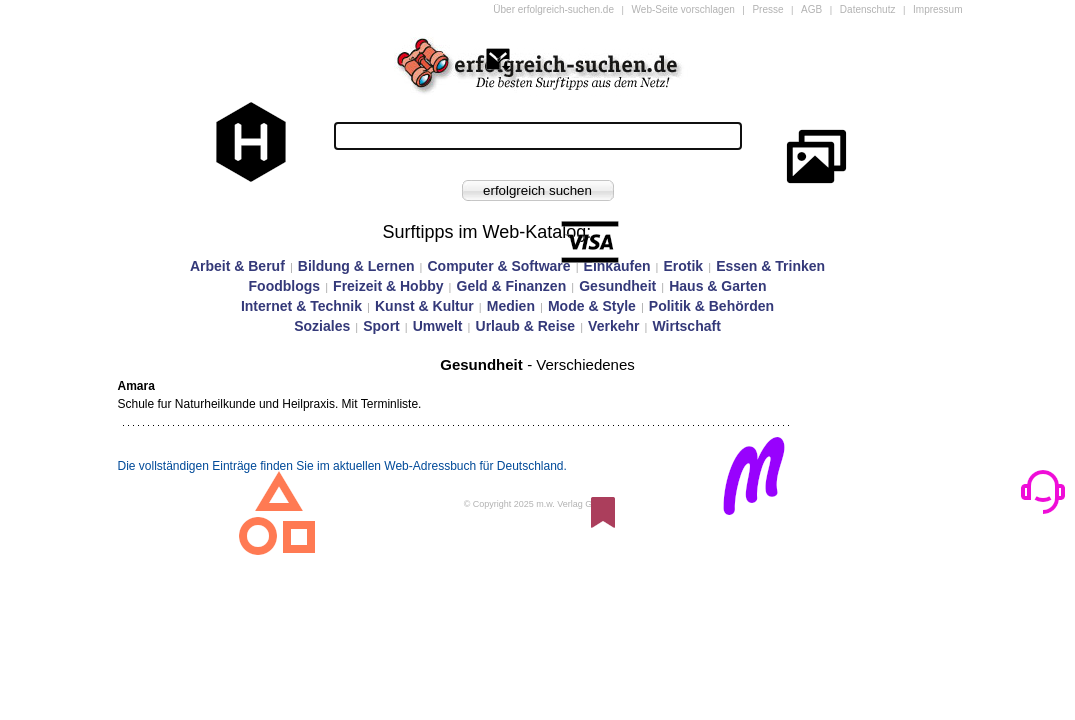 The height and width of the screenshot is (720, 1075). I want to click on view multiple images or photo gallery, so click(816, 156).